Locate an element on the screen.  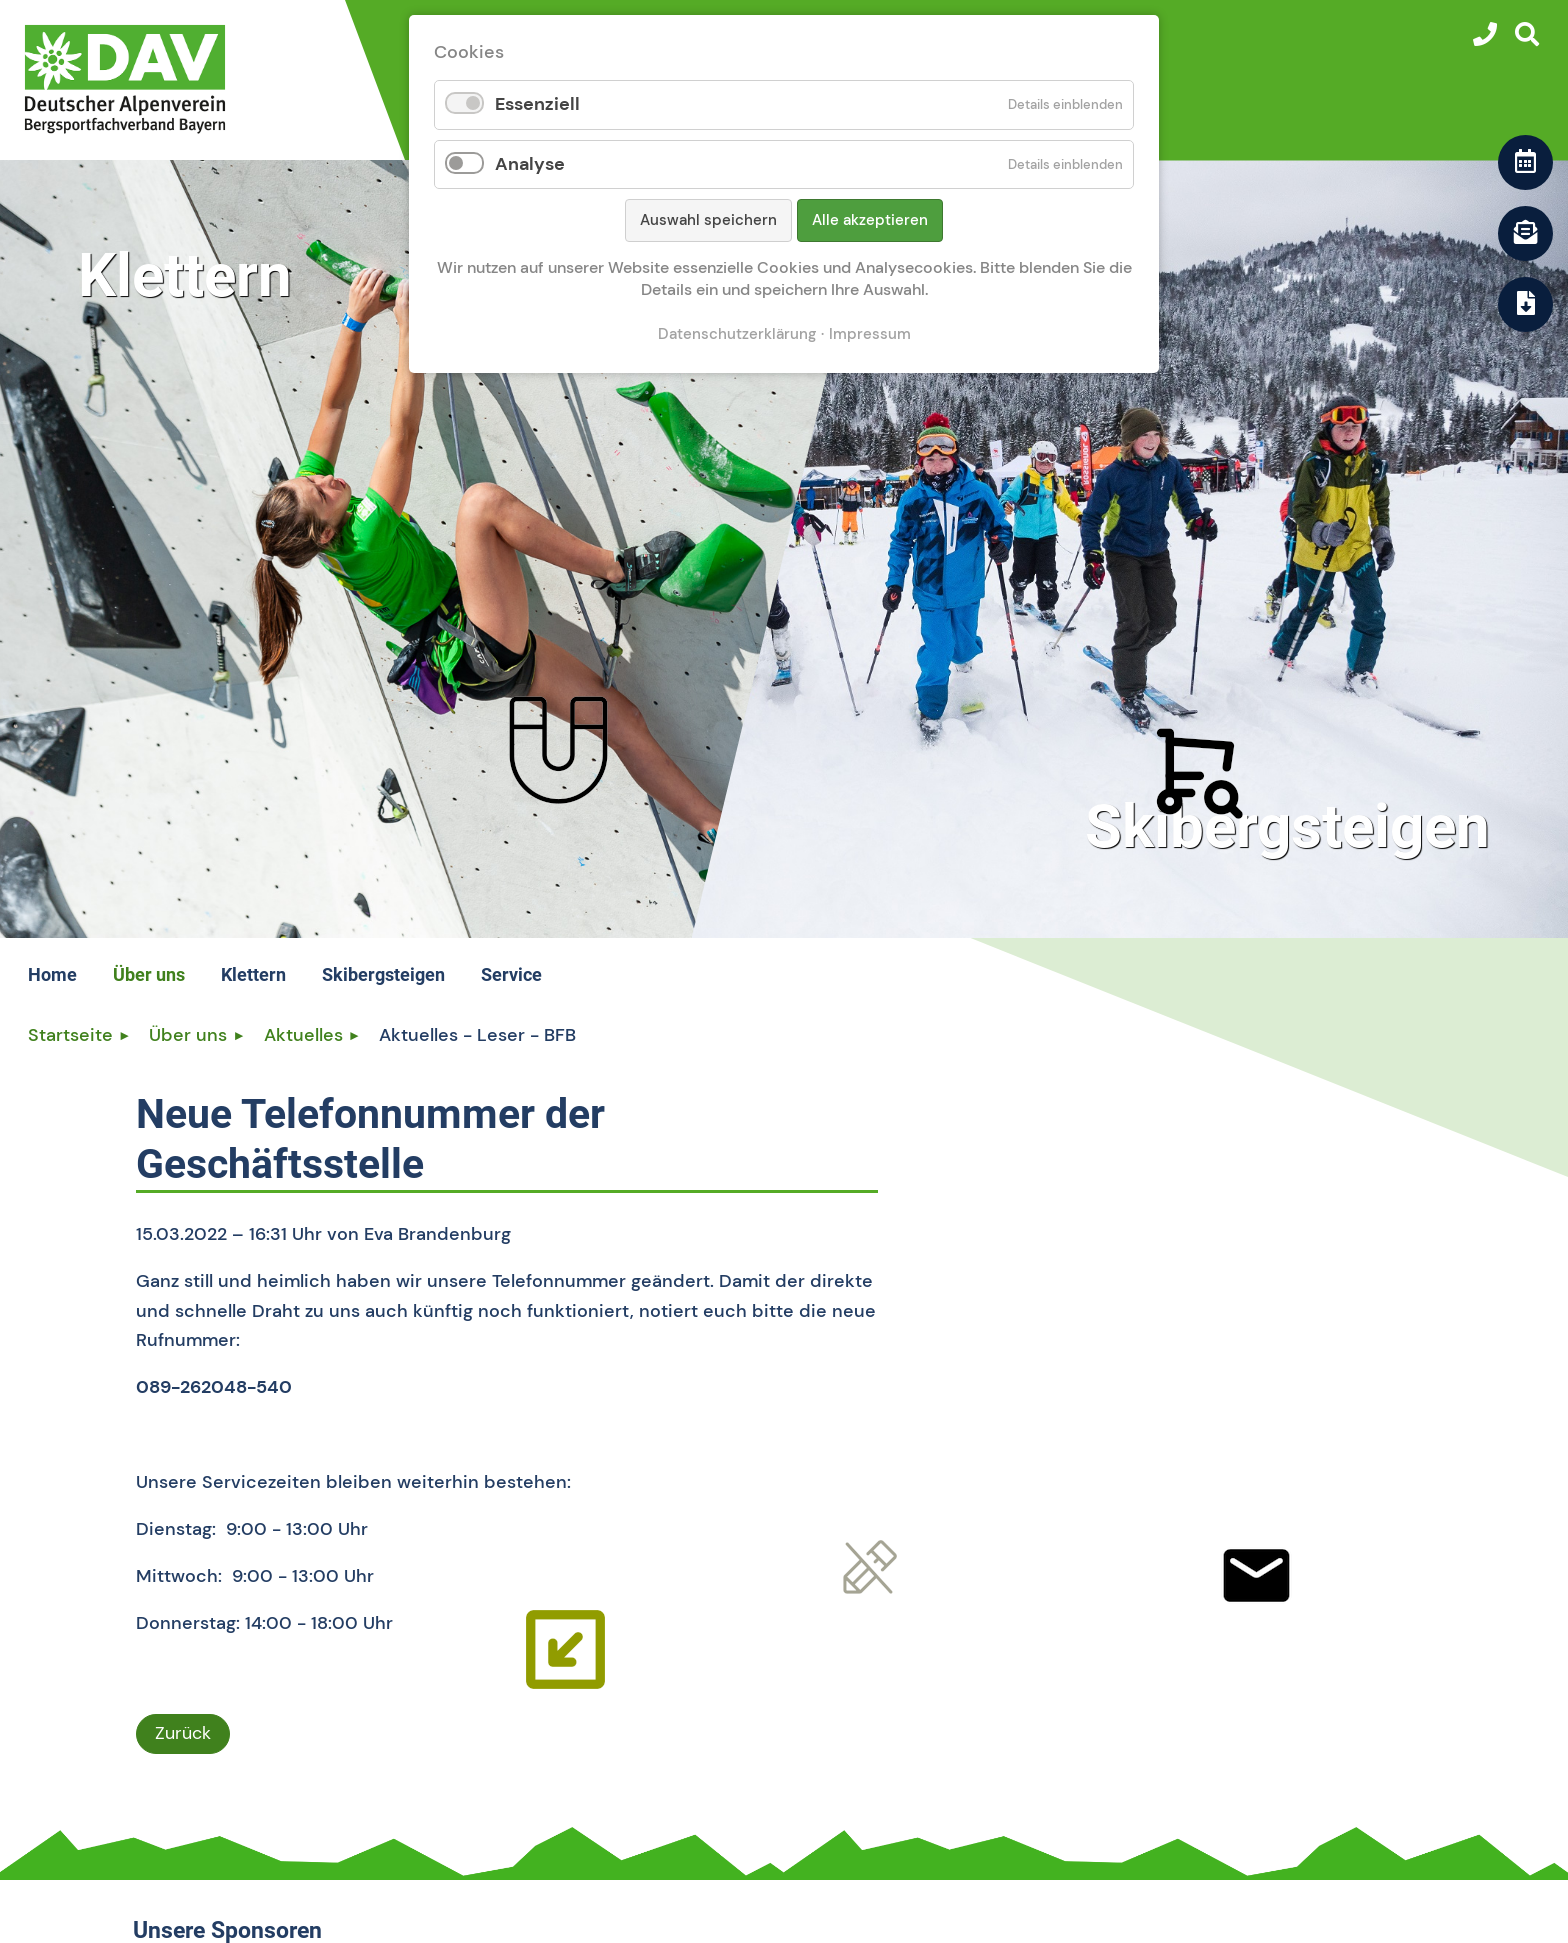
search within your shopping cart is located at coordinates (1195, 771).